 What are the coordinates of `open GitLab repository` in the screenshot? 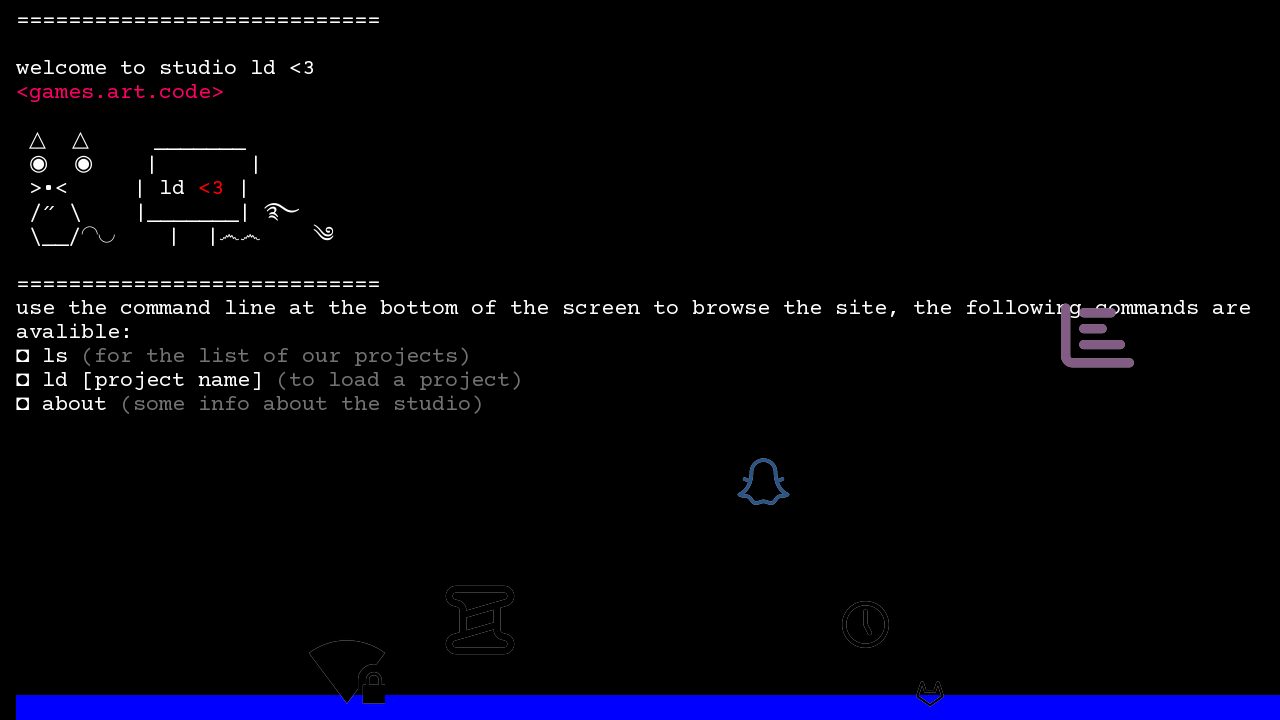 It's located at (930, 694).